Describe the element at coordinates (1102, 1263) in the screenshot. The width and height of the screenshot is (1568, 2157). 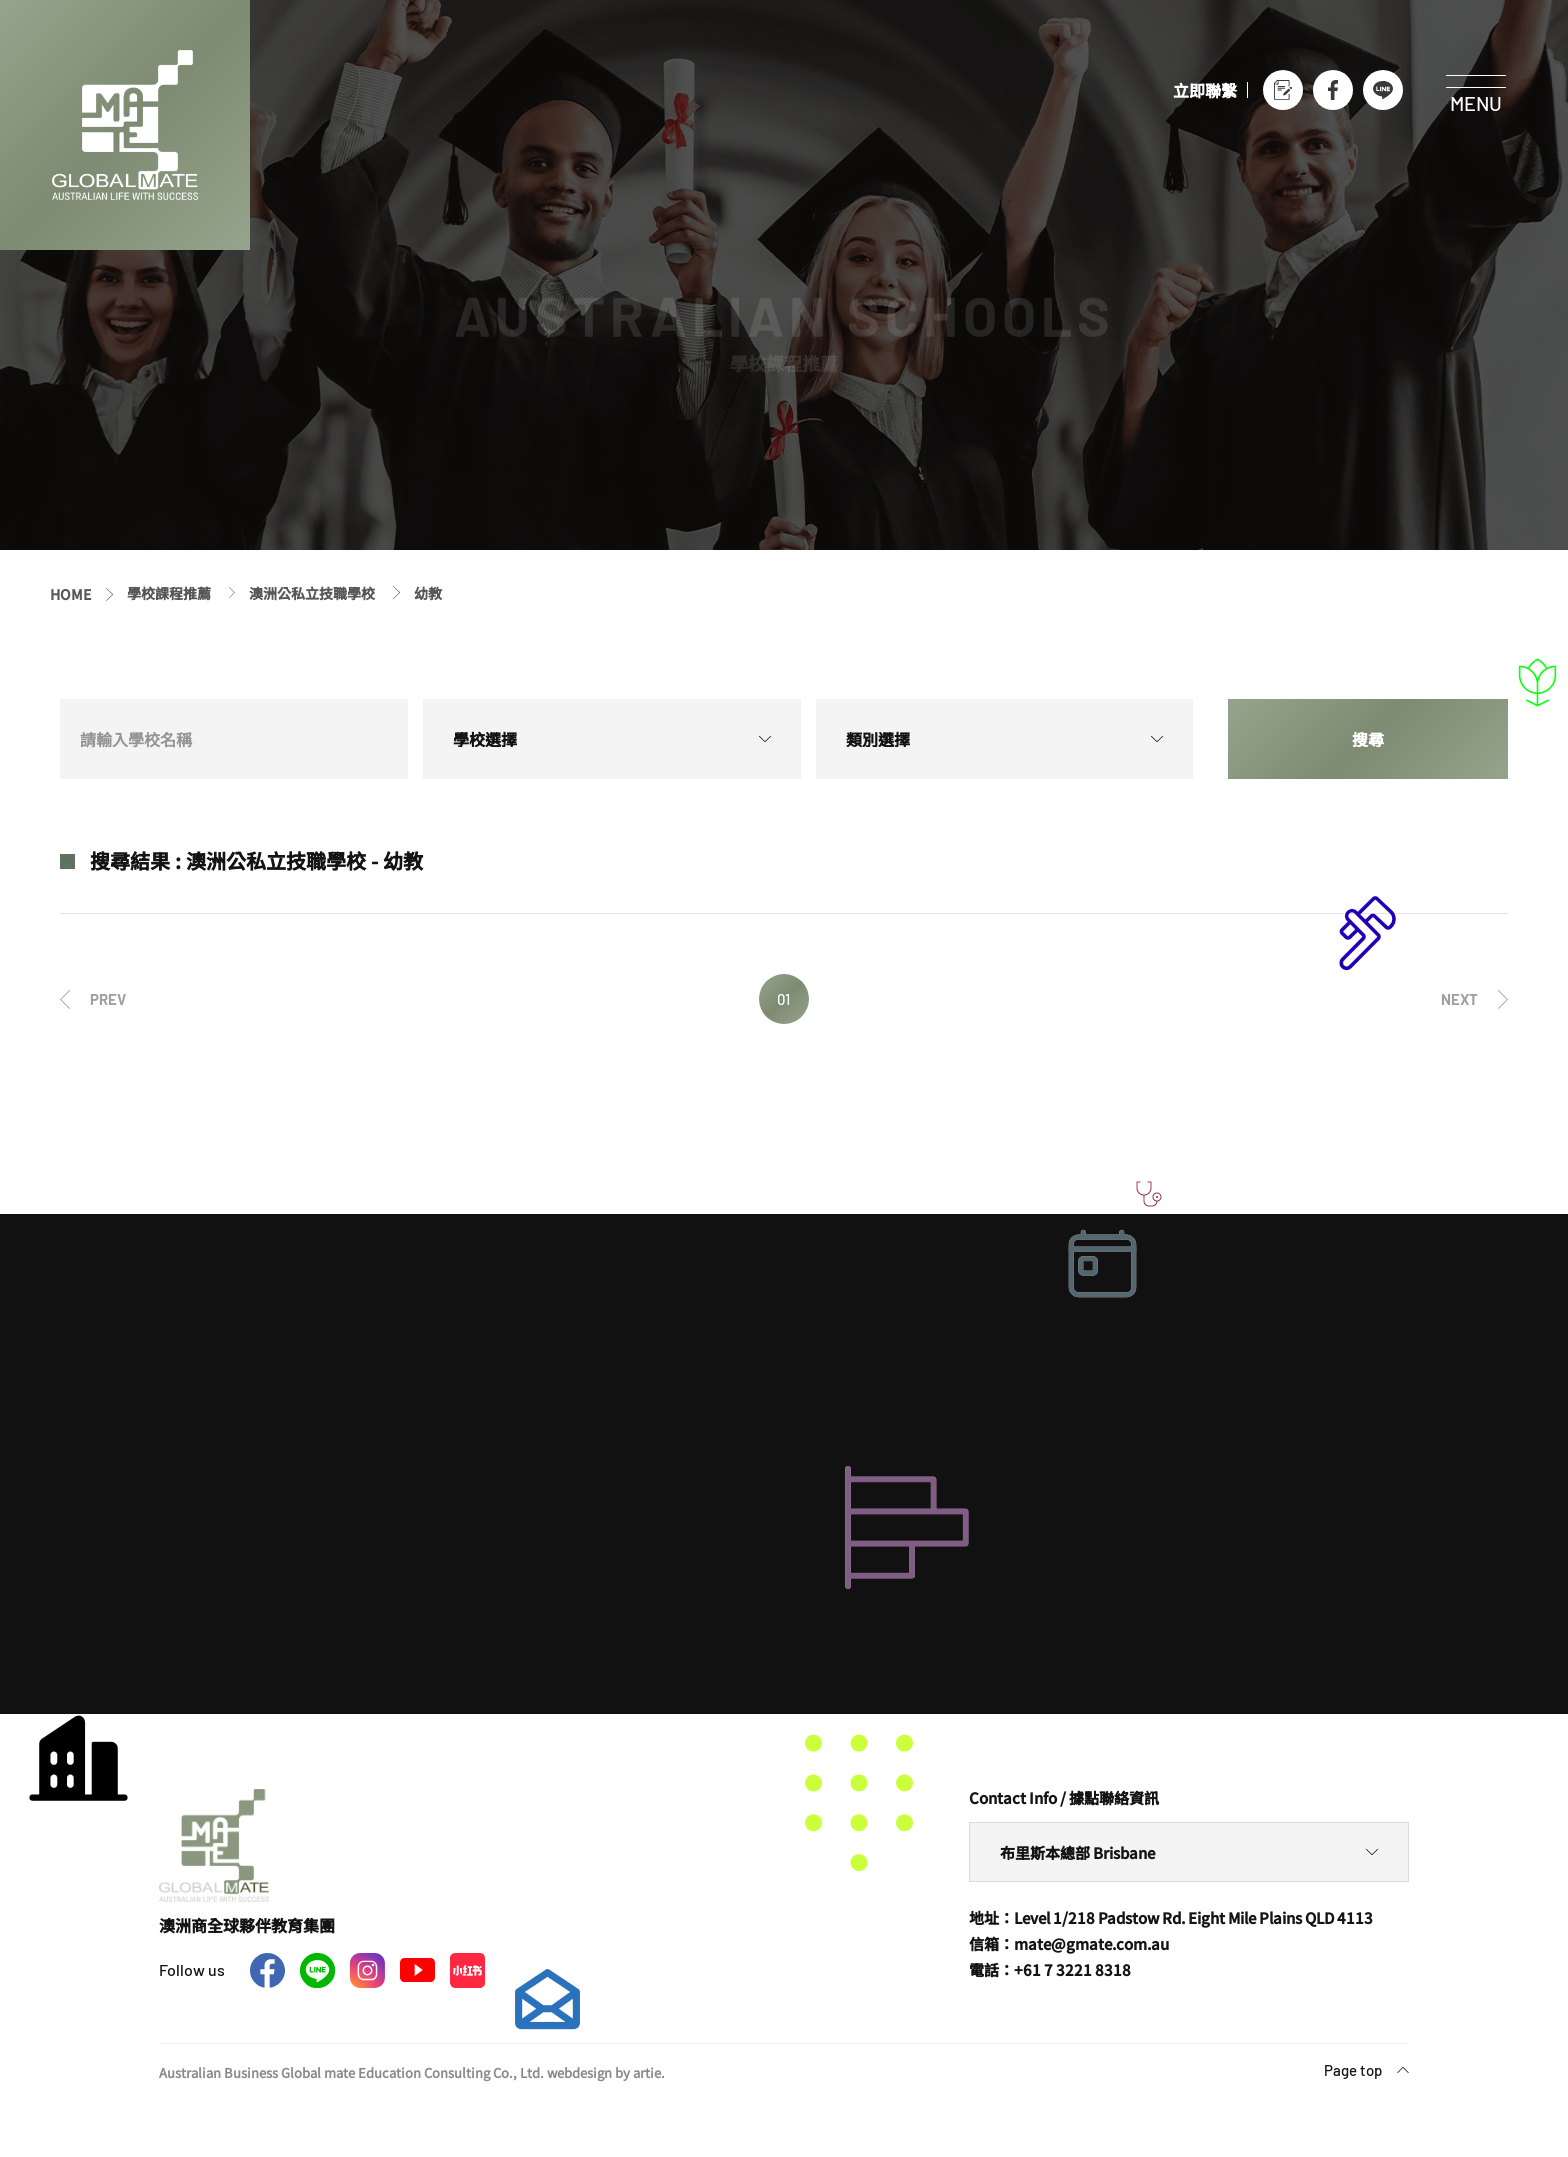
I see `view today's date or events` at that location.